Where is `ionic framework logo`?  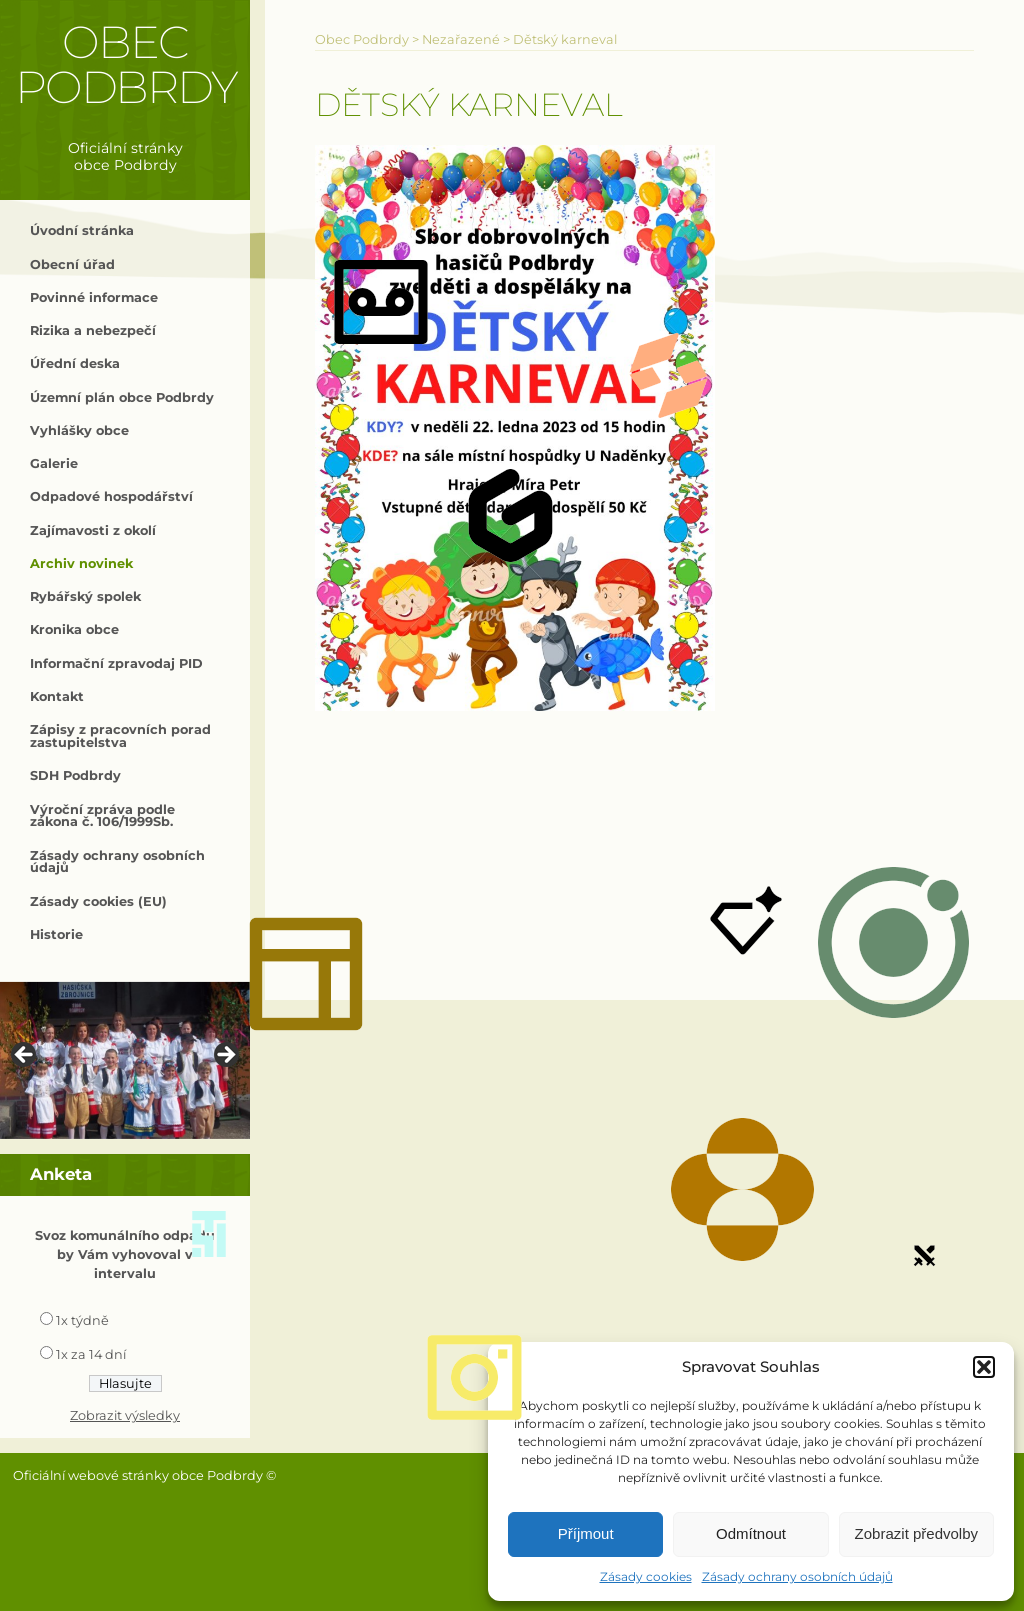
ionic framework logo is located at coordinates (893, 942).